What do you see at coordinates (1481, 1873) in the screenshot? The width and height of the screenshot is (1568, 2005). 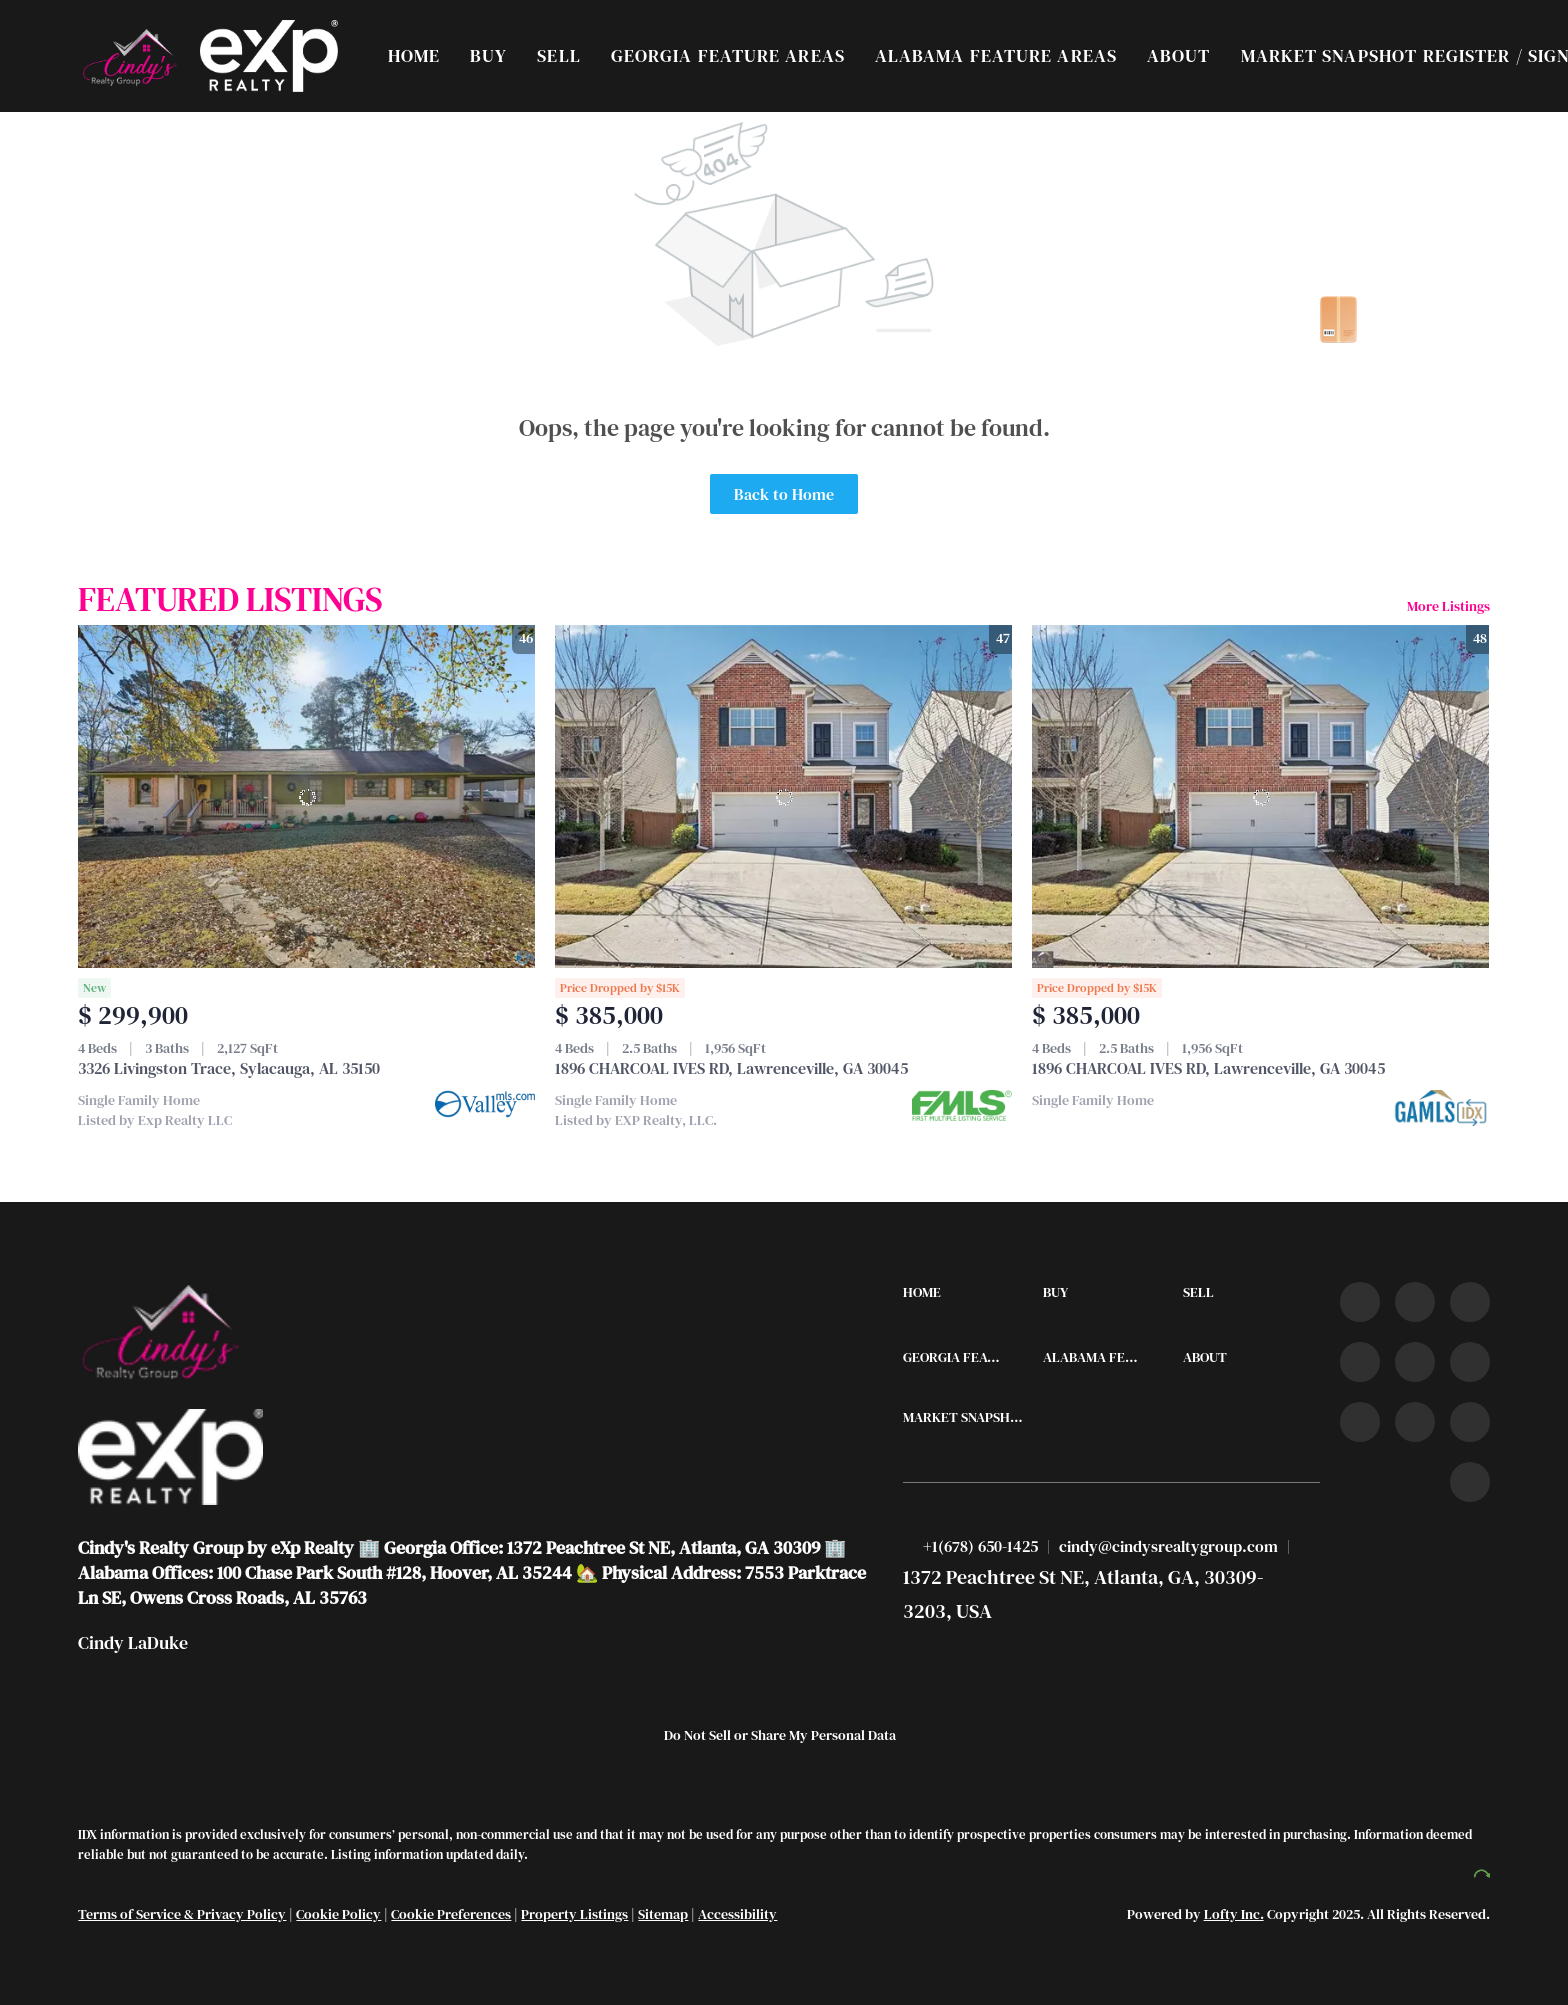 I see `redo the last undone action` at bounding box center [1481, 1873].